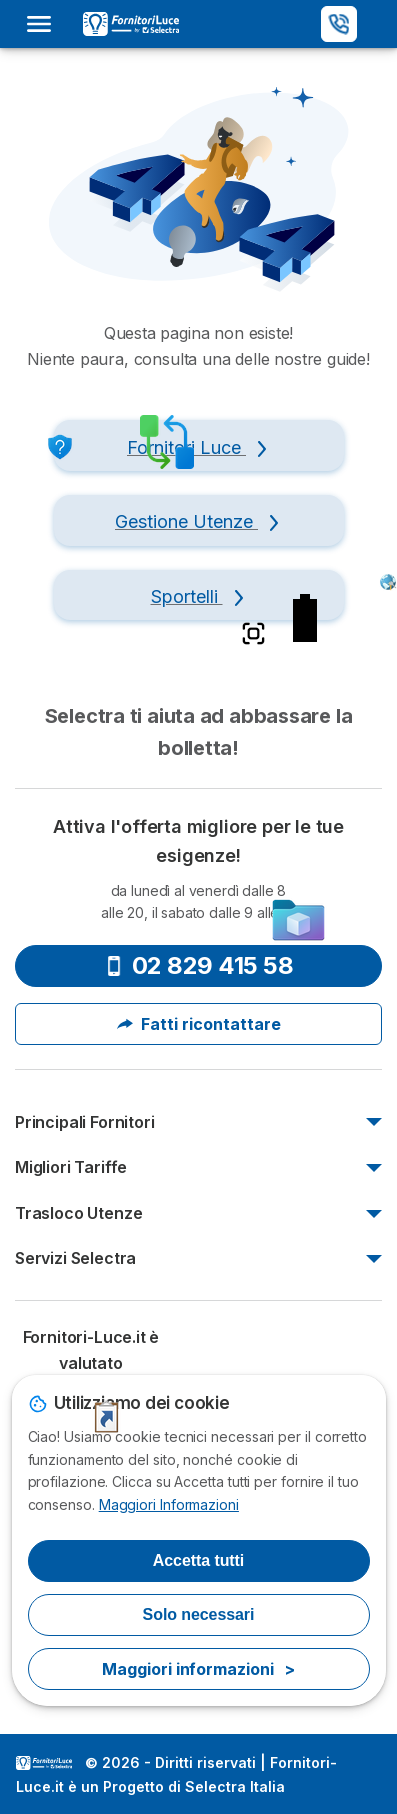 This screenshot has height=1814, width=397. What do you see at coordinates (305, 618) in the screenshot?
I see `indicates battery is fully charged` at bounding box center [305, 618].